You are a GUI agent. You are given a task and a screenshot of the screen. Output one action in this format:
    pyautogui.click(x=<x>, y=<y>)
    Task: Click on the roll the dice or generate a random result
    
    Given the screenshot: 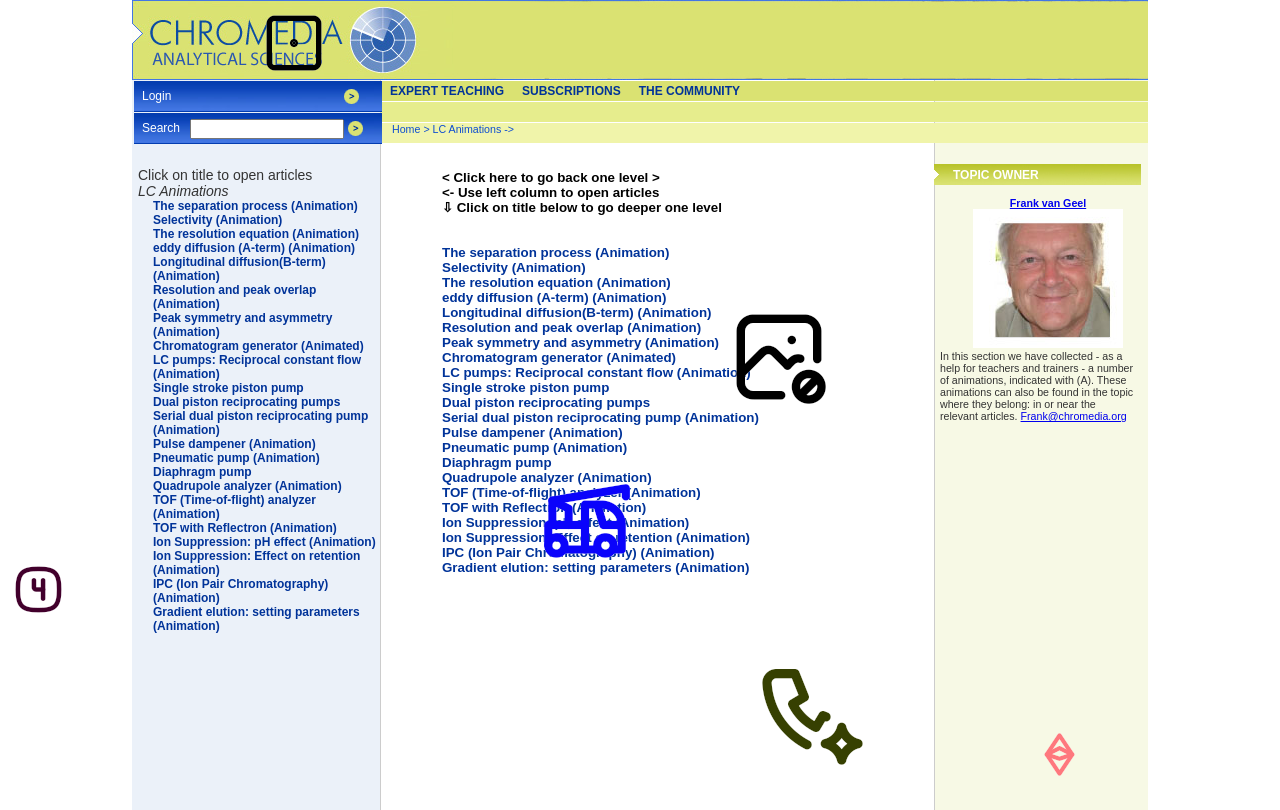 What is the action you would take?
    pyautogui.click(x=294, y=43)
    